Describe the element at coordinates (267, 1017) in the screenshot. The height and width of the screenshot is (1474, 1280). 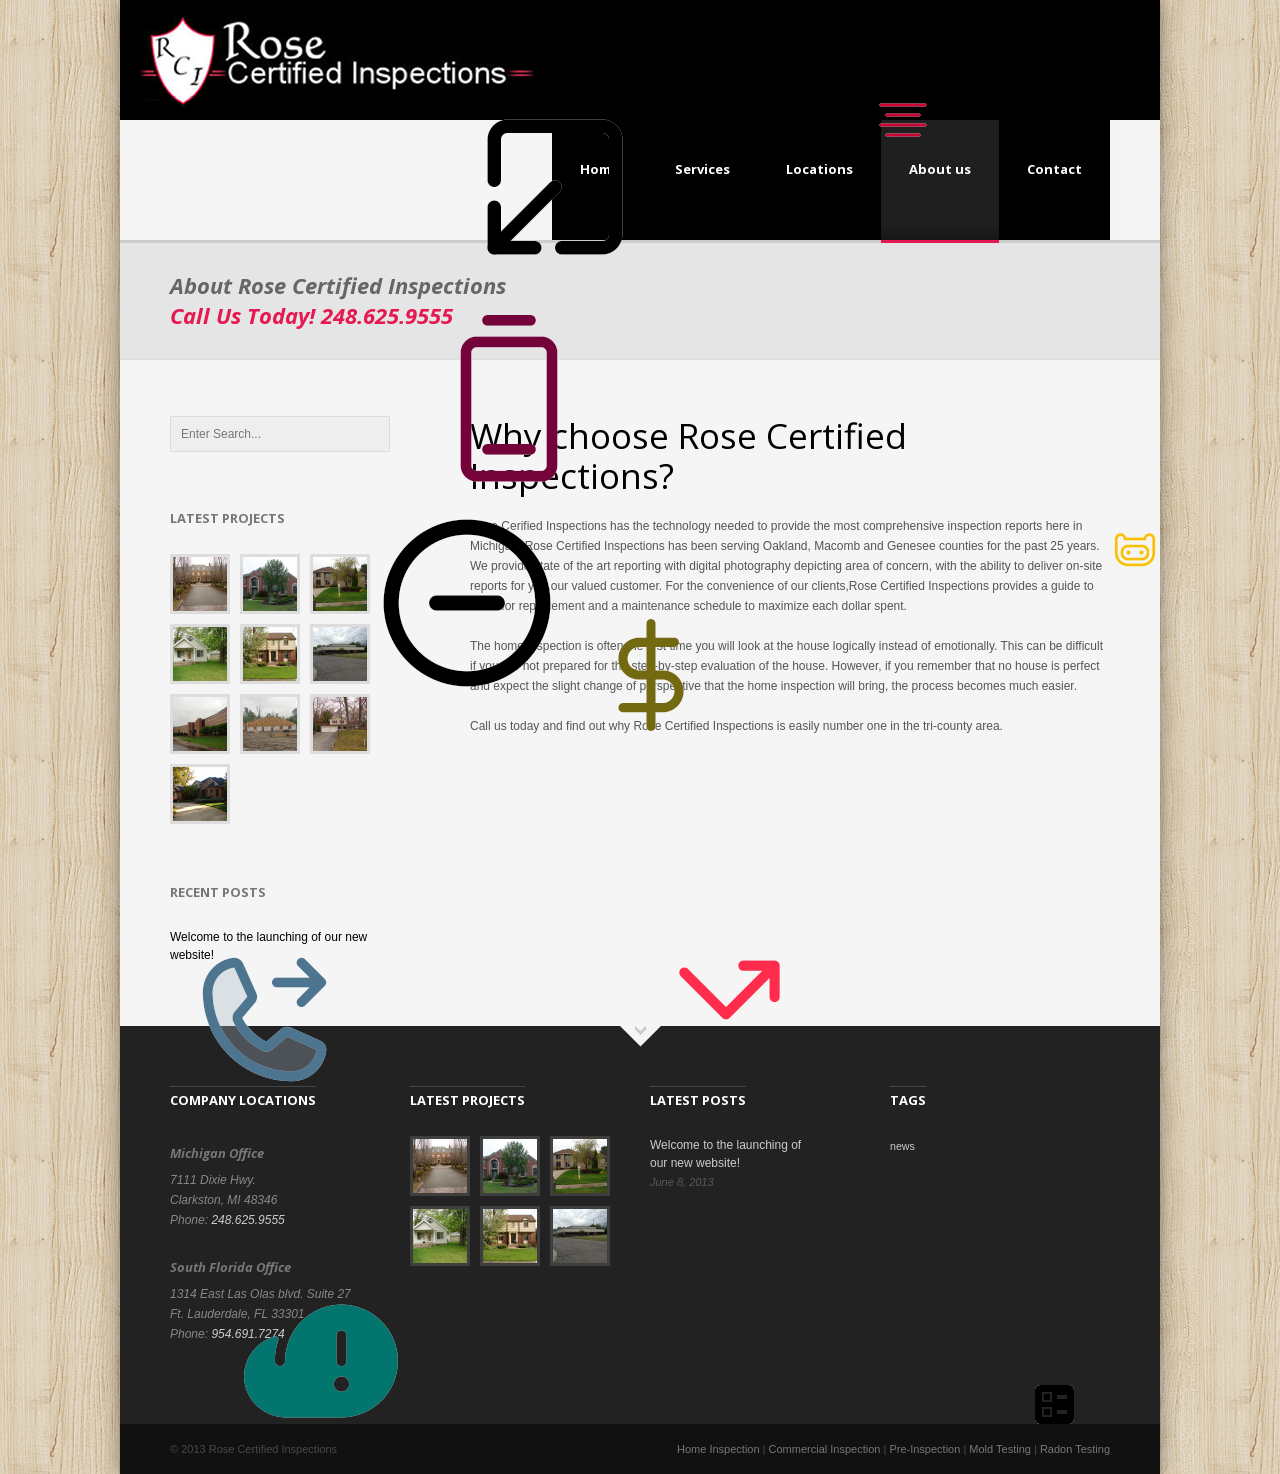
I see `transfer an active call` at that location.